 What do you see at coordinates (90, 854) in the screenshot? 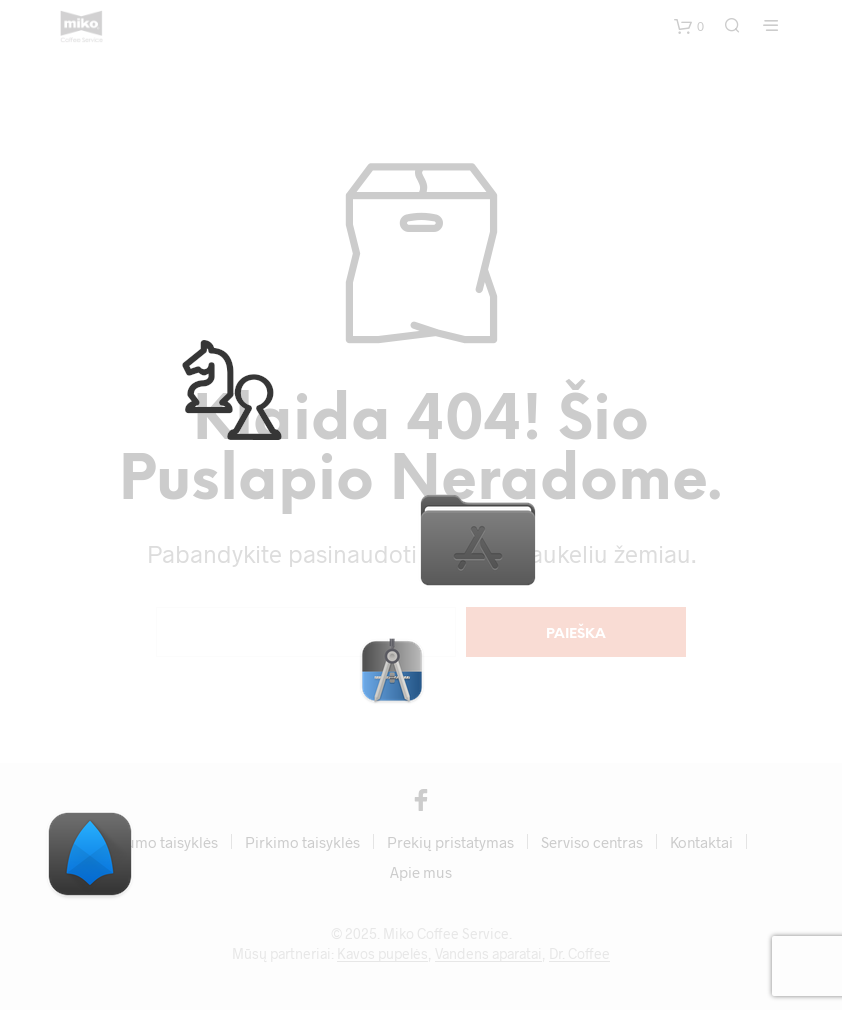
I see `open synfig animation studio` at bounding box center [90, 854].